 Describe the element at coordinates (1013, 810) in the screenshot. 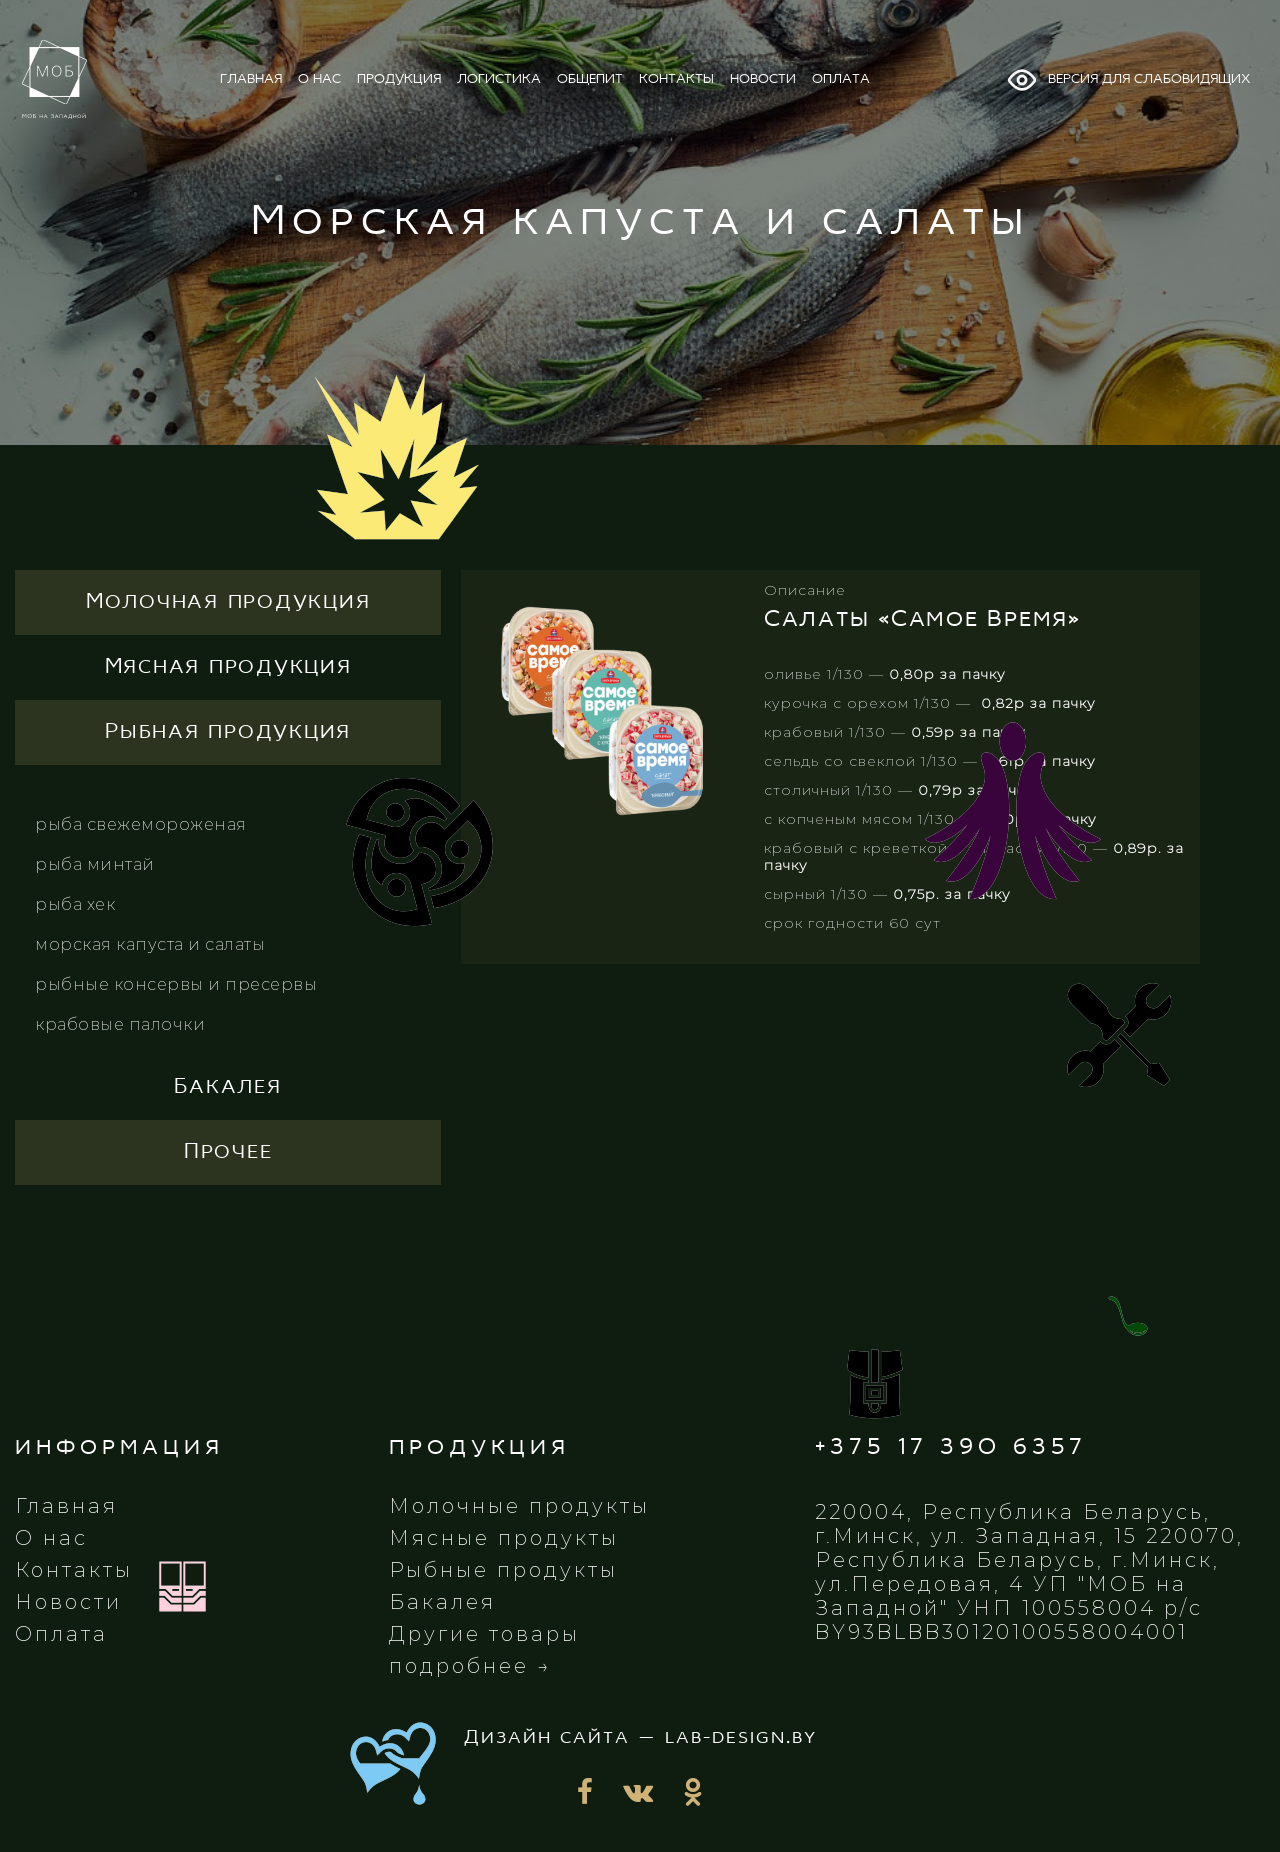

I see `equip a wing cloak or cape item` at that location.